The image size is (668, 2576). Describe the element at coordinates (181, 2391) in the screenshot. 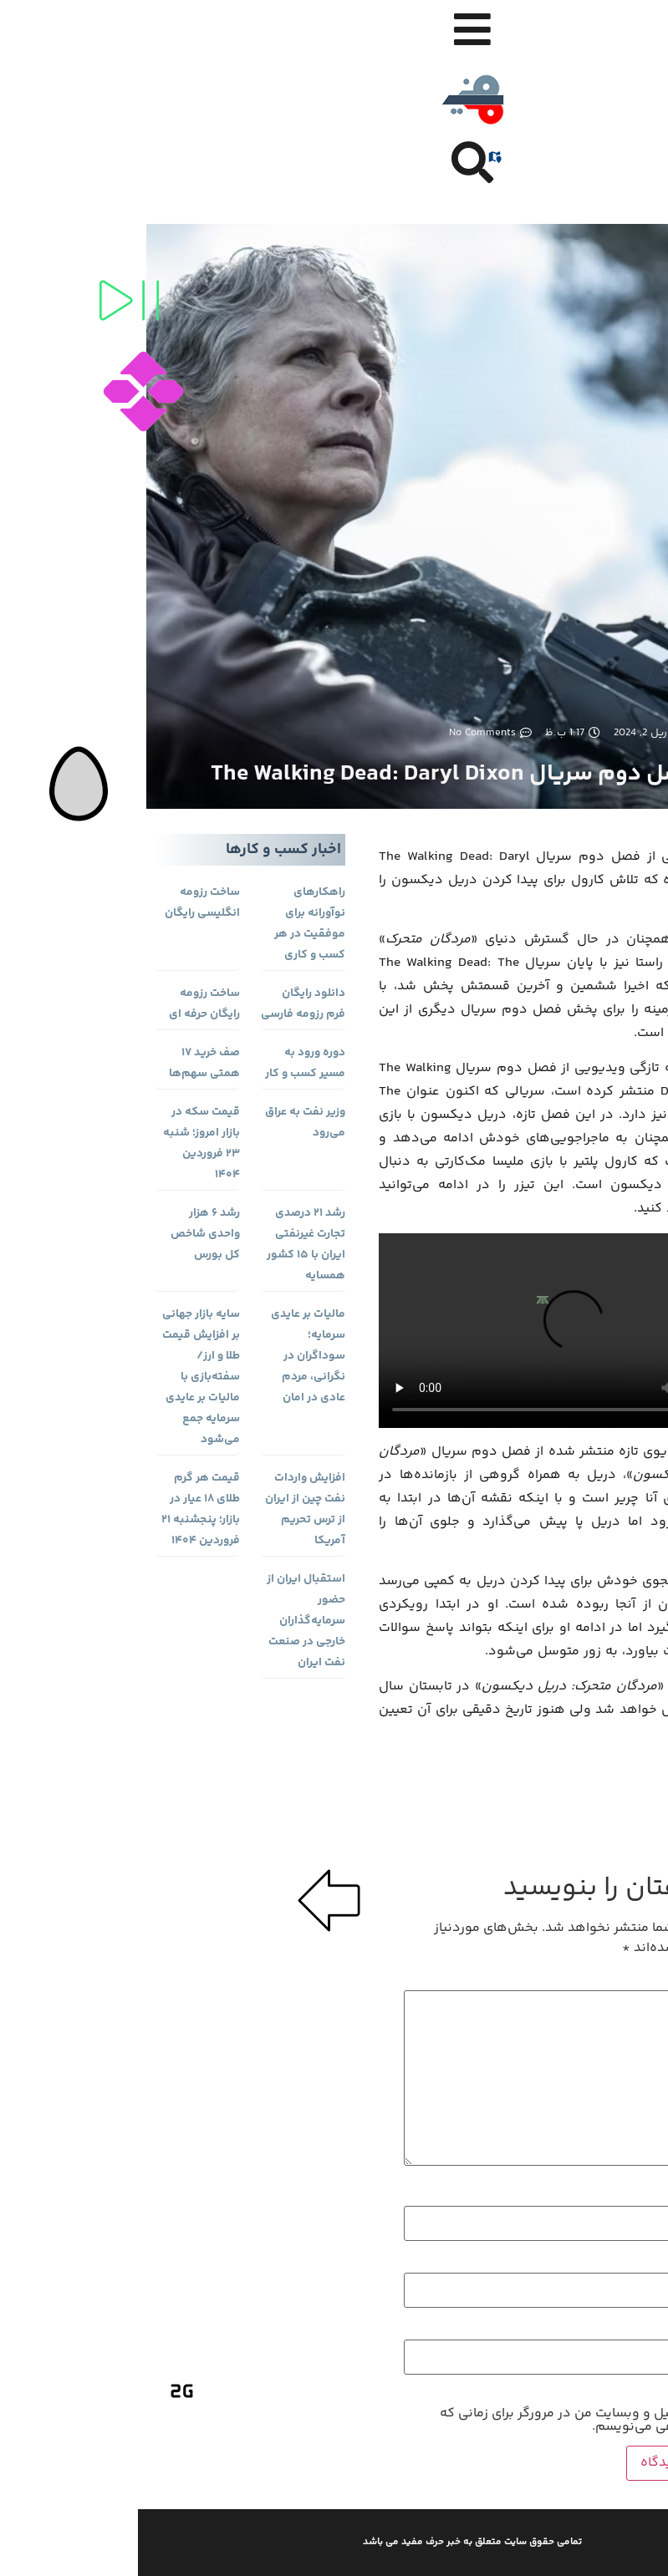

I see `indicates 2G cellular network connection` at that location.